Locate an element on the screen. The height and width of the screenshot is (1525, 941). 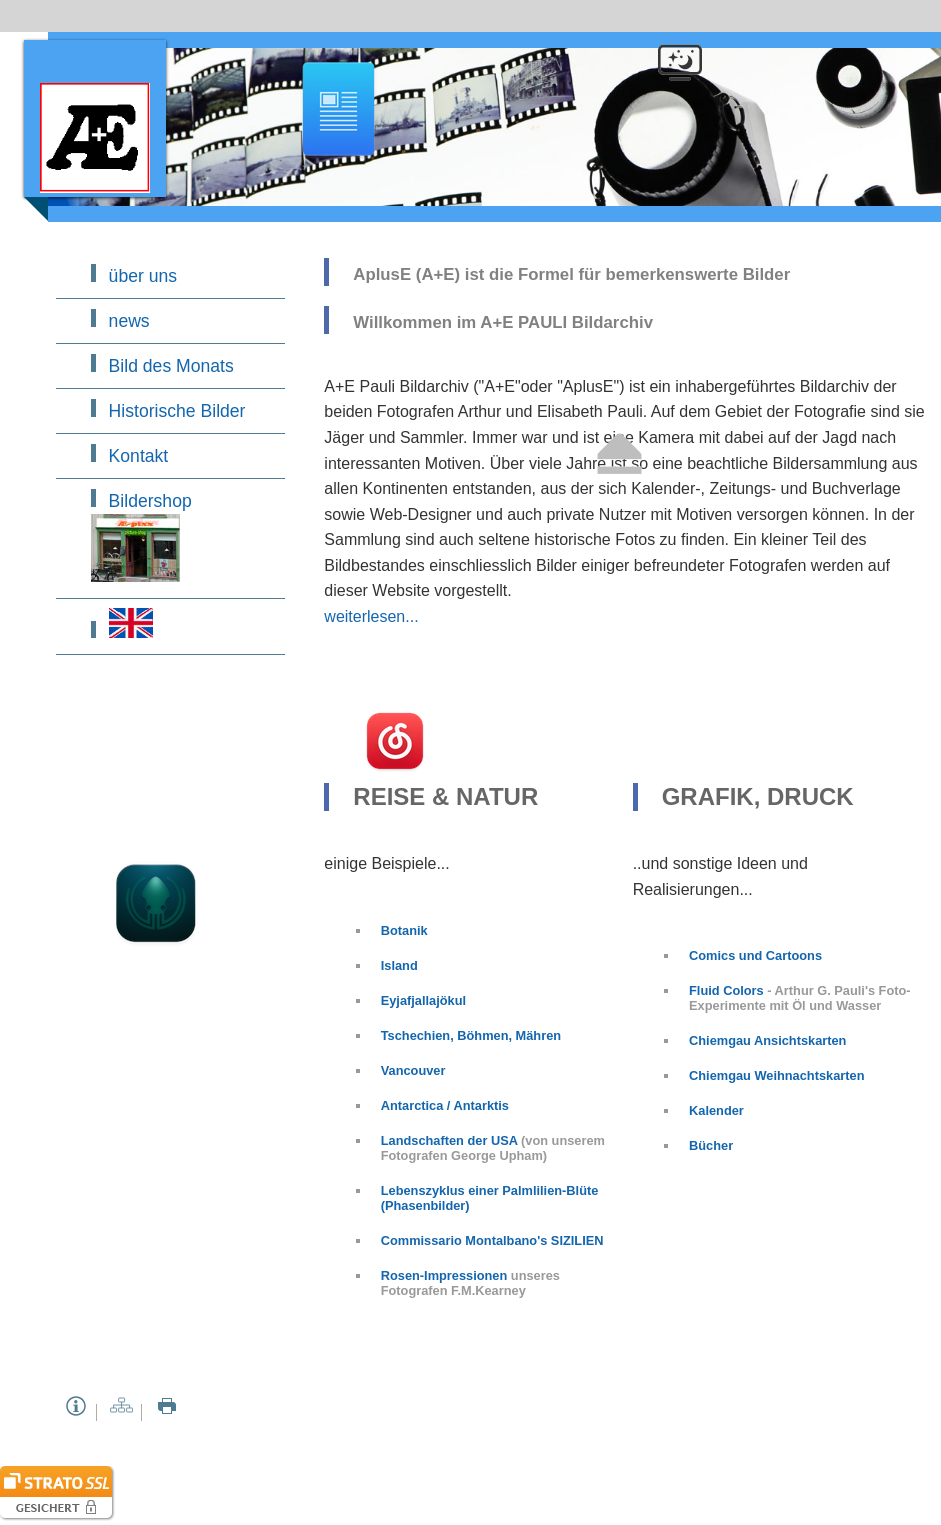
access screensaver settings is located at coordinates (680, 61).